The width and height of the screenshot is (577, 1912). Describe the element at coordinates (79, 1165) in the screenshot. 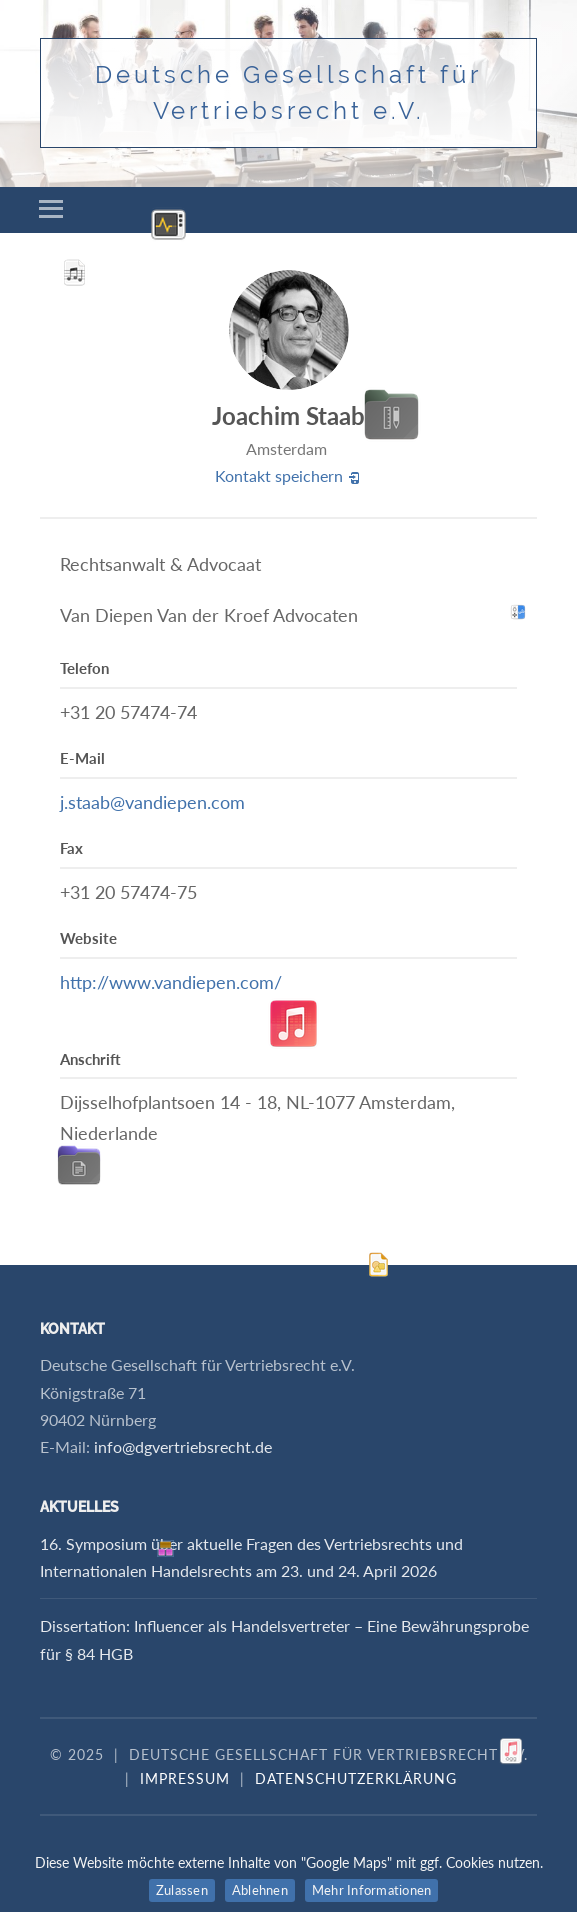

I see `open your documents folder` at that location.